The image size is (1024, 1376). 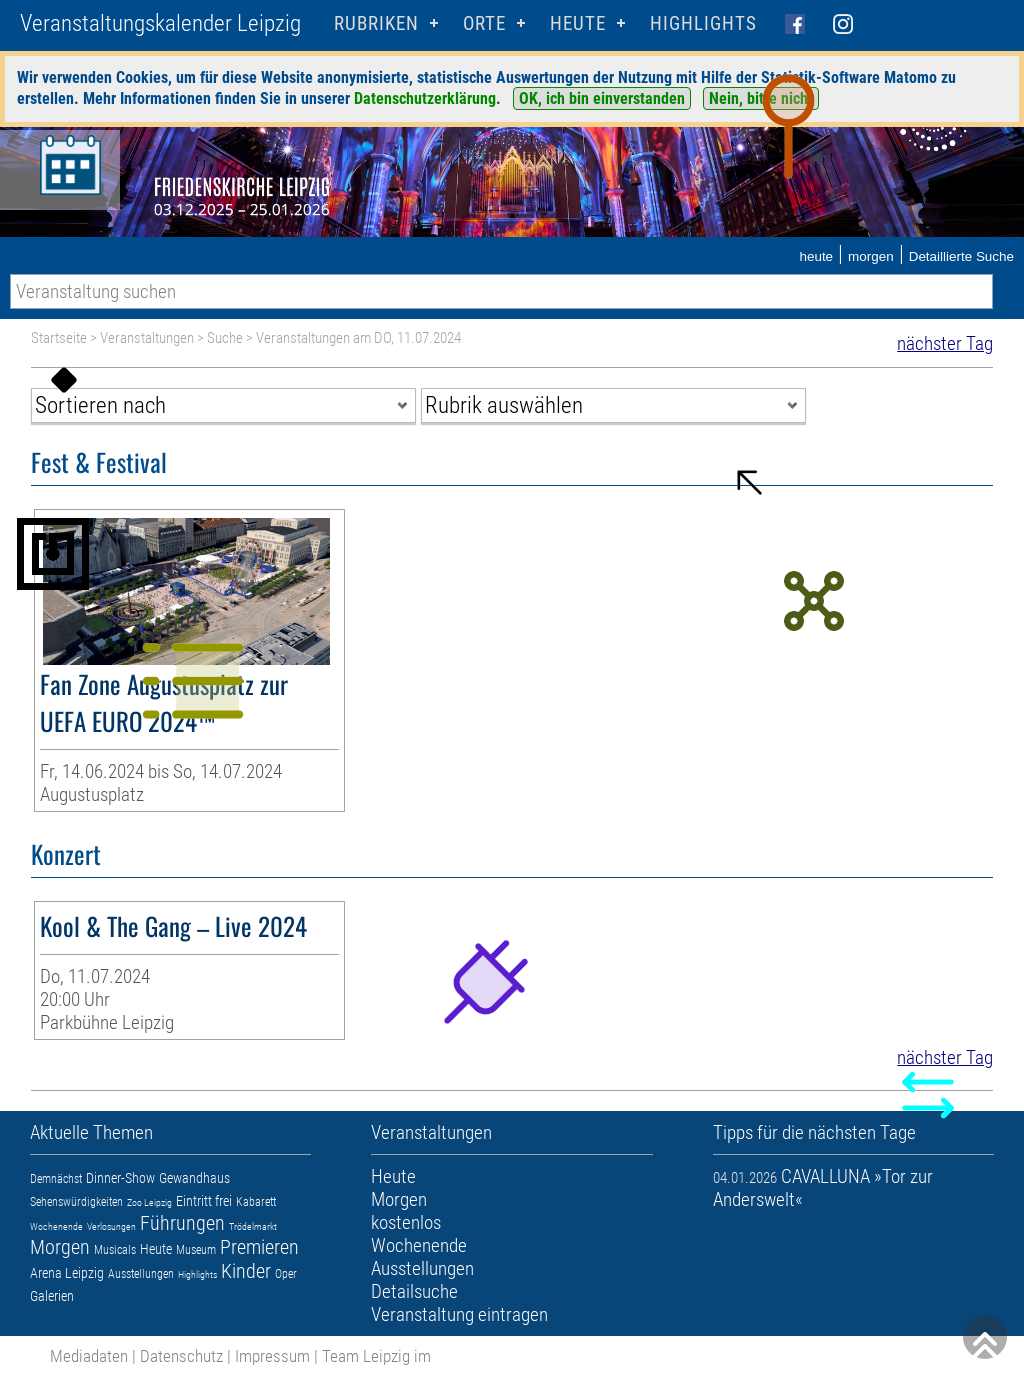 I want to click on indicates premium or pro membership status, so click(x=64, y=380).